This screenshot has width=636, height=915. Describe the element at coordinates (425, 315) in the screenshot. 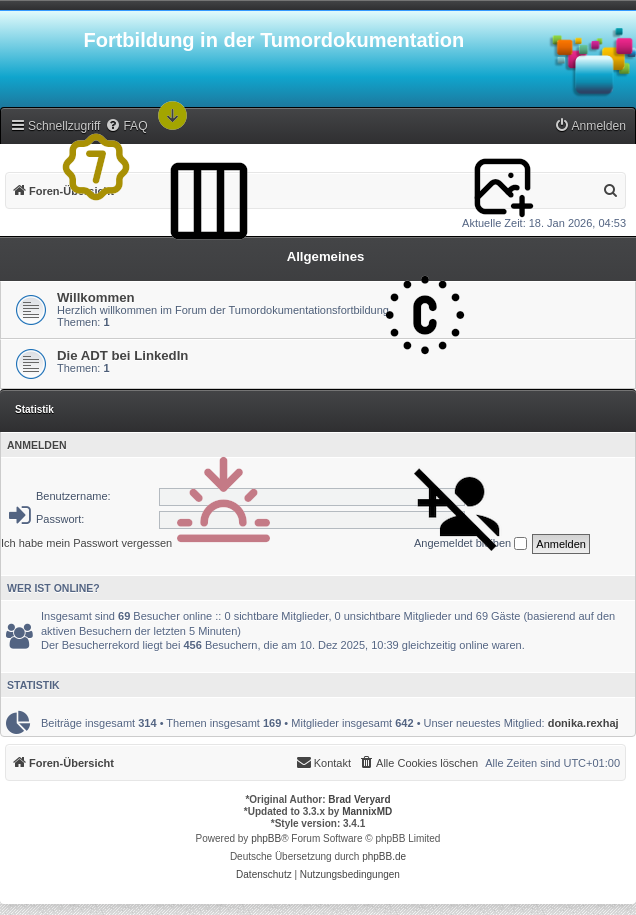

I see `indicates copyright or creative commons status` at that location.